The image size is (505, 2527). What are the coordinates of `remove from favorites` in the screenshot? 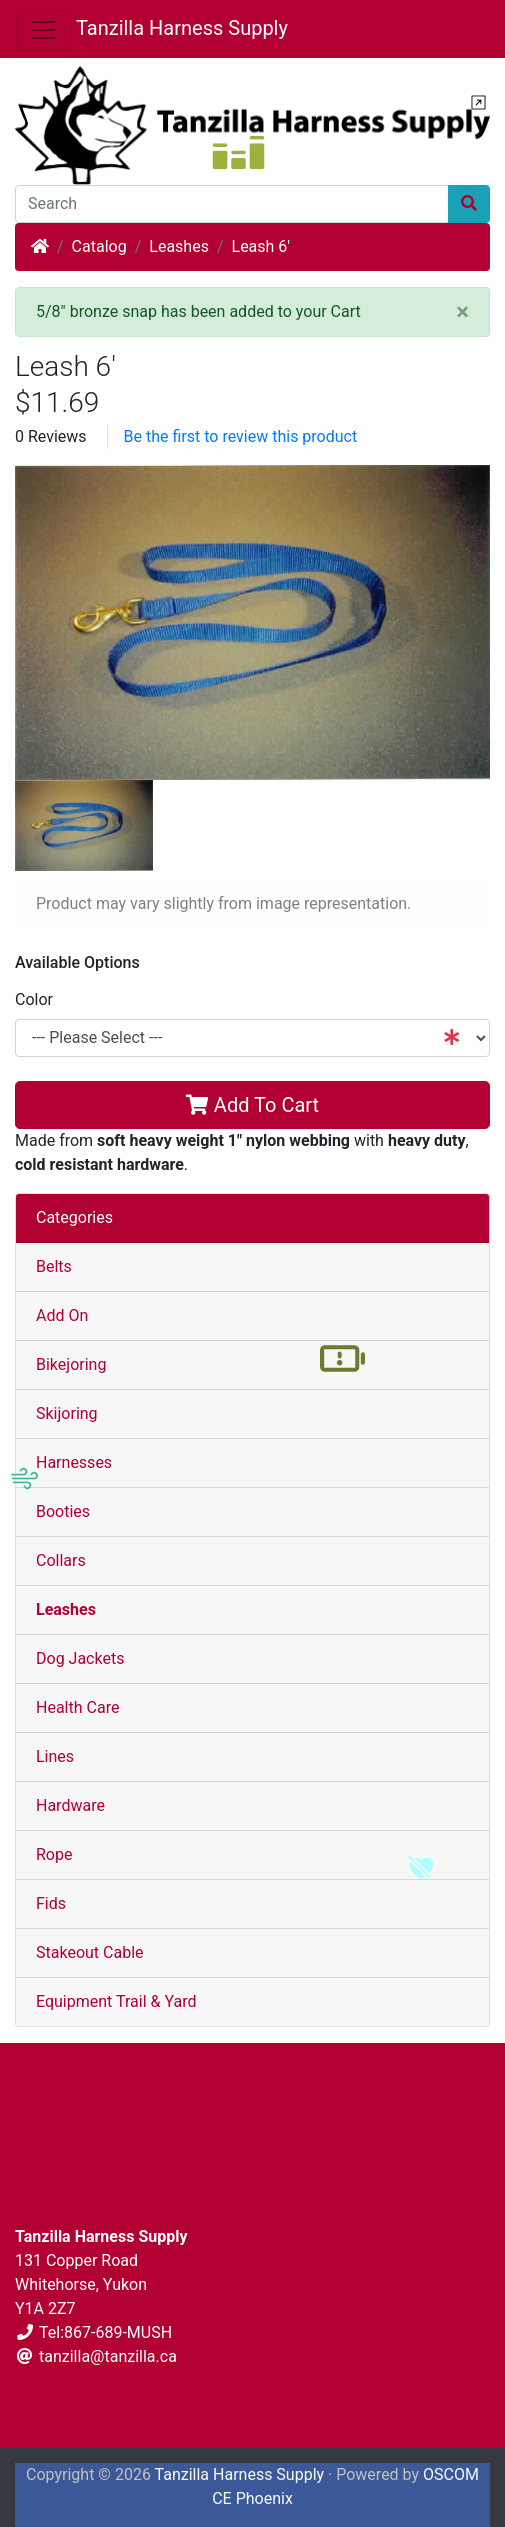 It's located at (420, 1867).